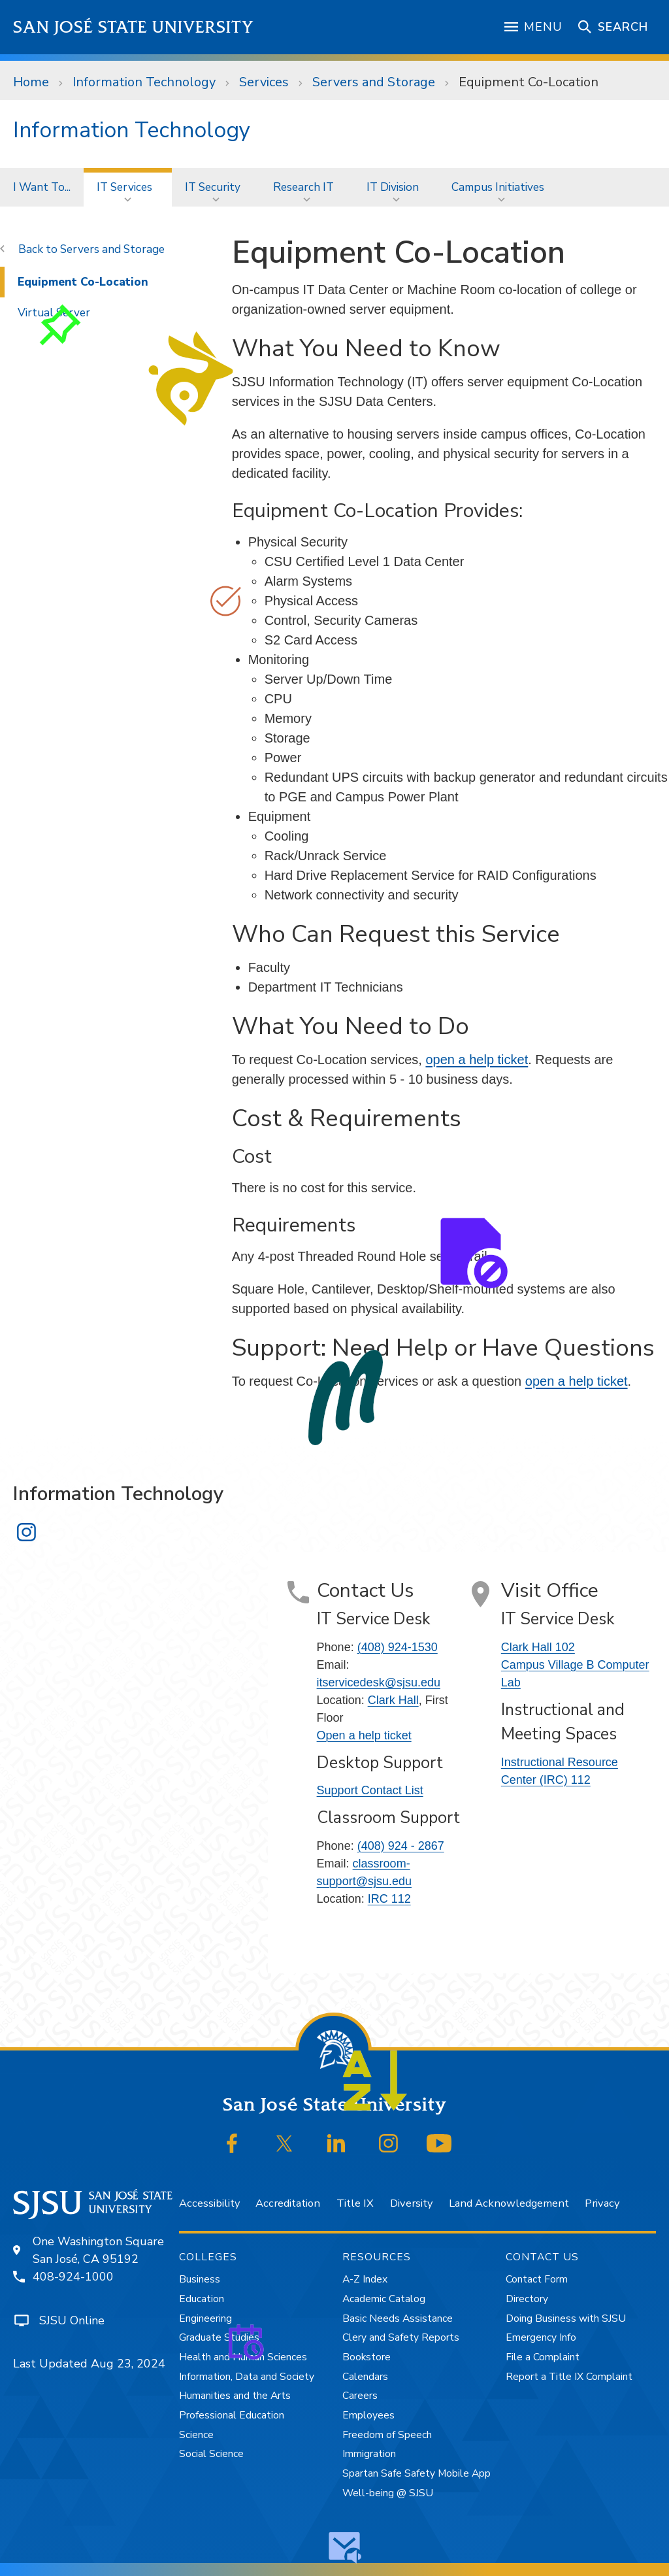 This screenshot has height=2576, width=669. What do you see at coordinates (58, 326) in the screenshot?
I see `pin an item for quick access` at bounding box center [58, 326].